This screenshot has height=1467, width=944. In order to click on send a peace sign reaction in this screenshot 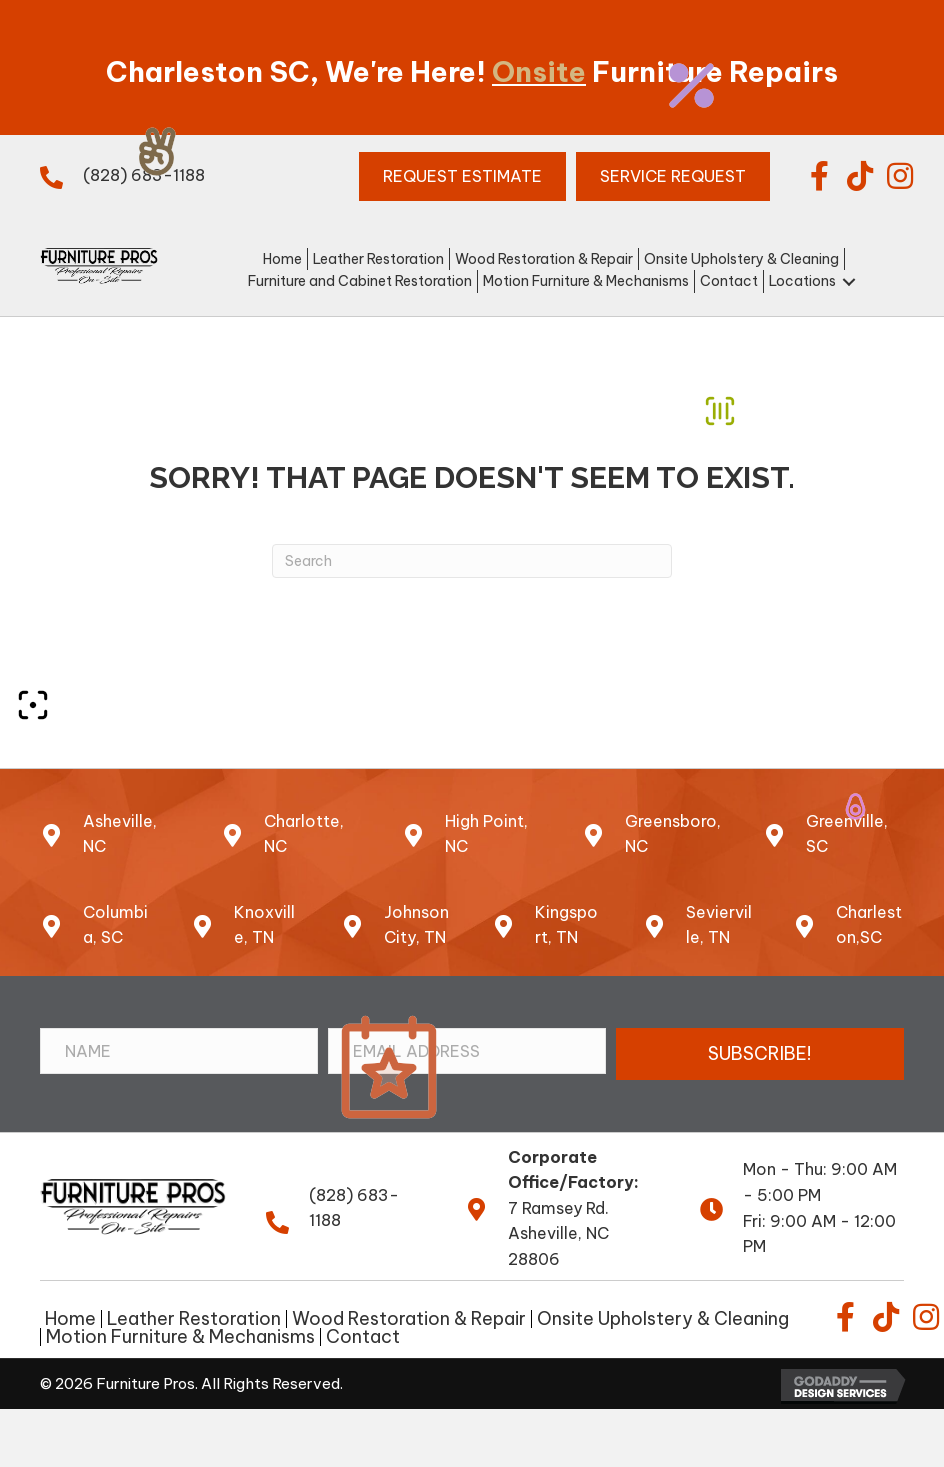, I will do `click(156, 151)`.